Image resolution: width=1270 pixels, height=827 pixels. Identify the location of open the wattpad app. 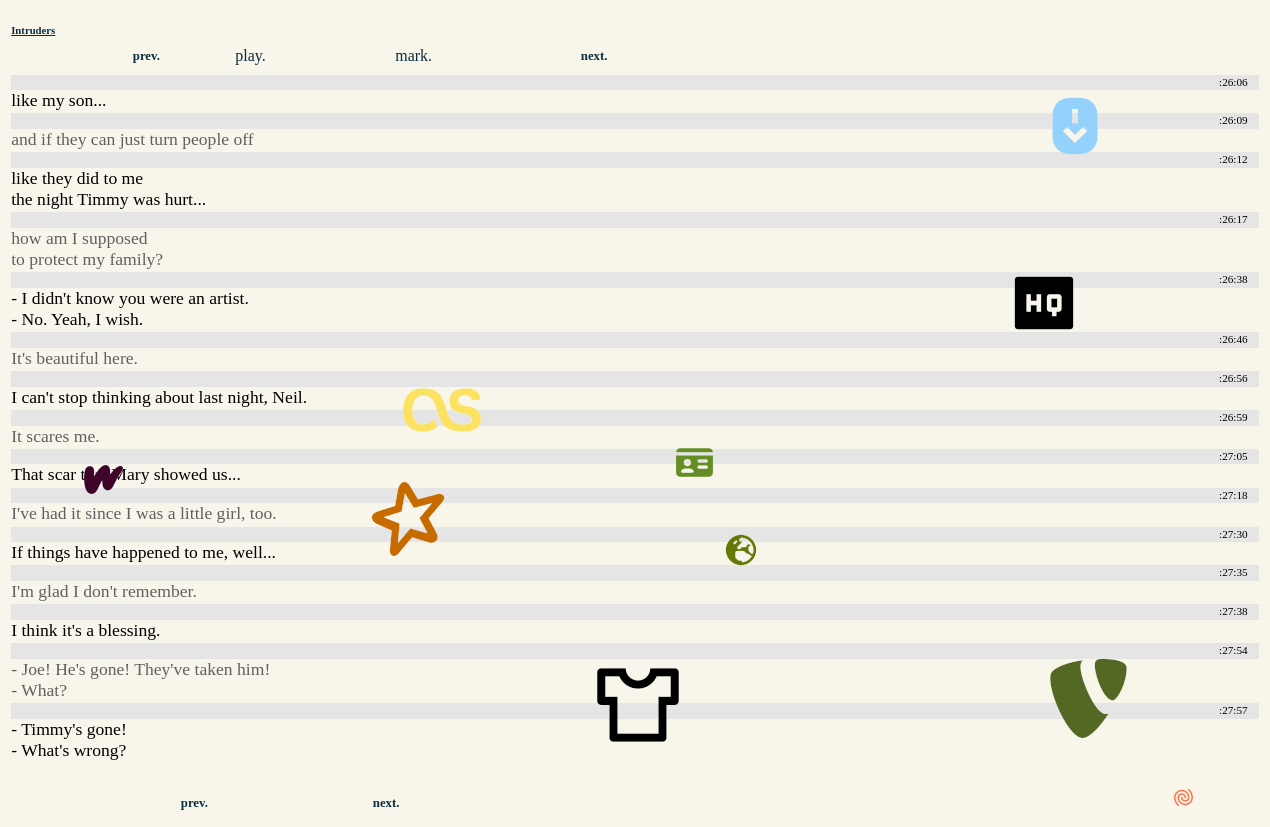
(103, 479).